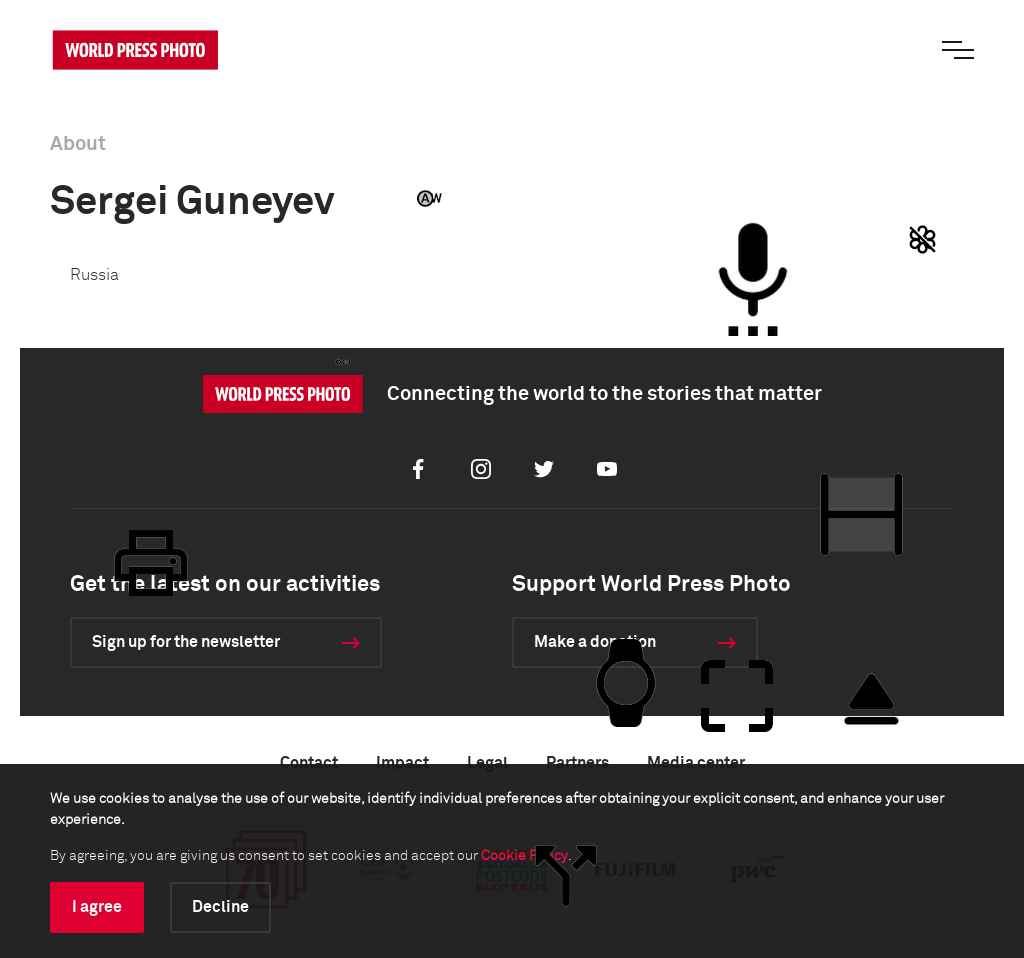  Describe the element at coordinates (566, 876) in the screenshot. I see `split or fork a call to multiple recipients` at that location.